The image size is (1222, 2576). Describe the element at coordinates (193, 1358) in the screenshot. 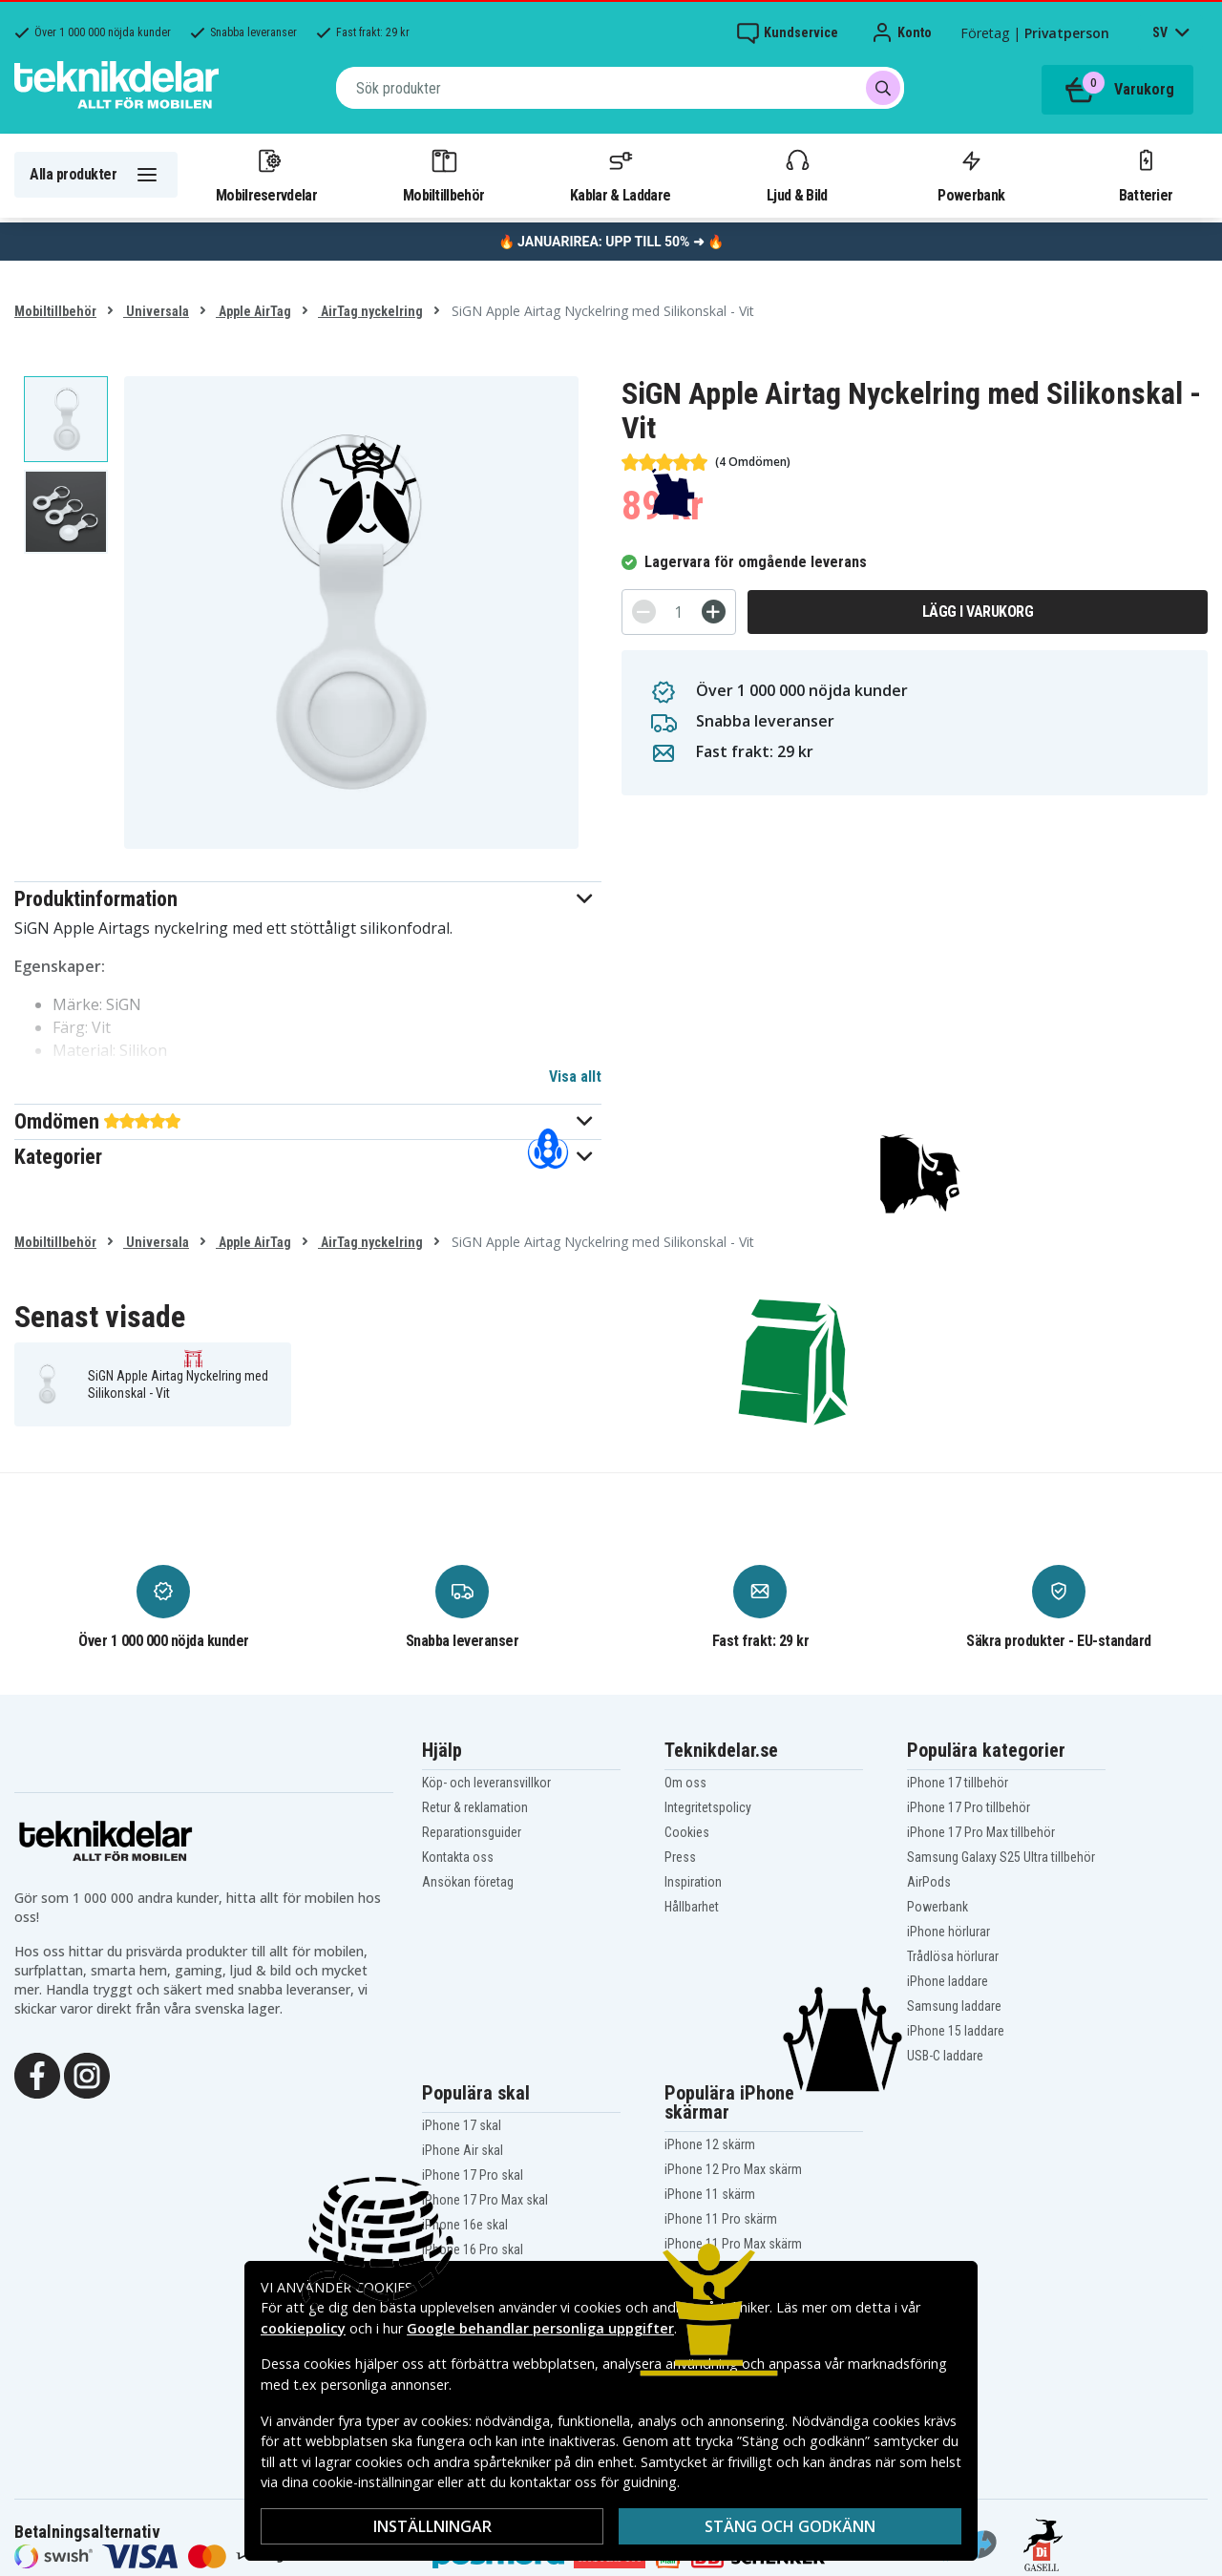

I see `access japanese cultural or religious content` at that location.